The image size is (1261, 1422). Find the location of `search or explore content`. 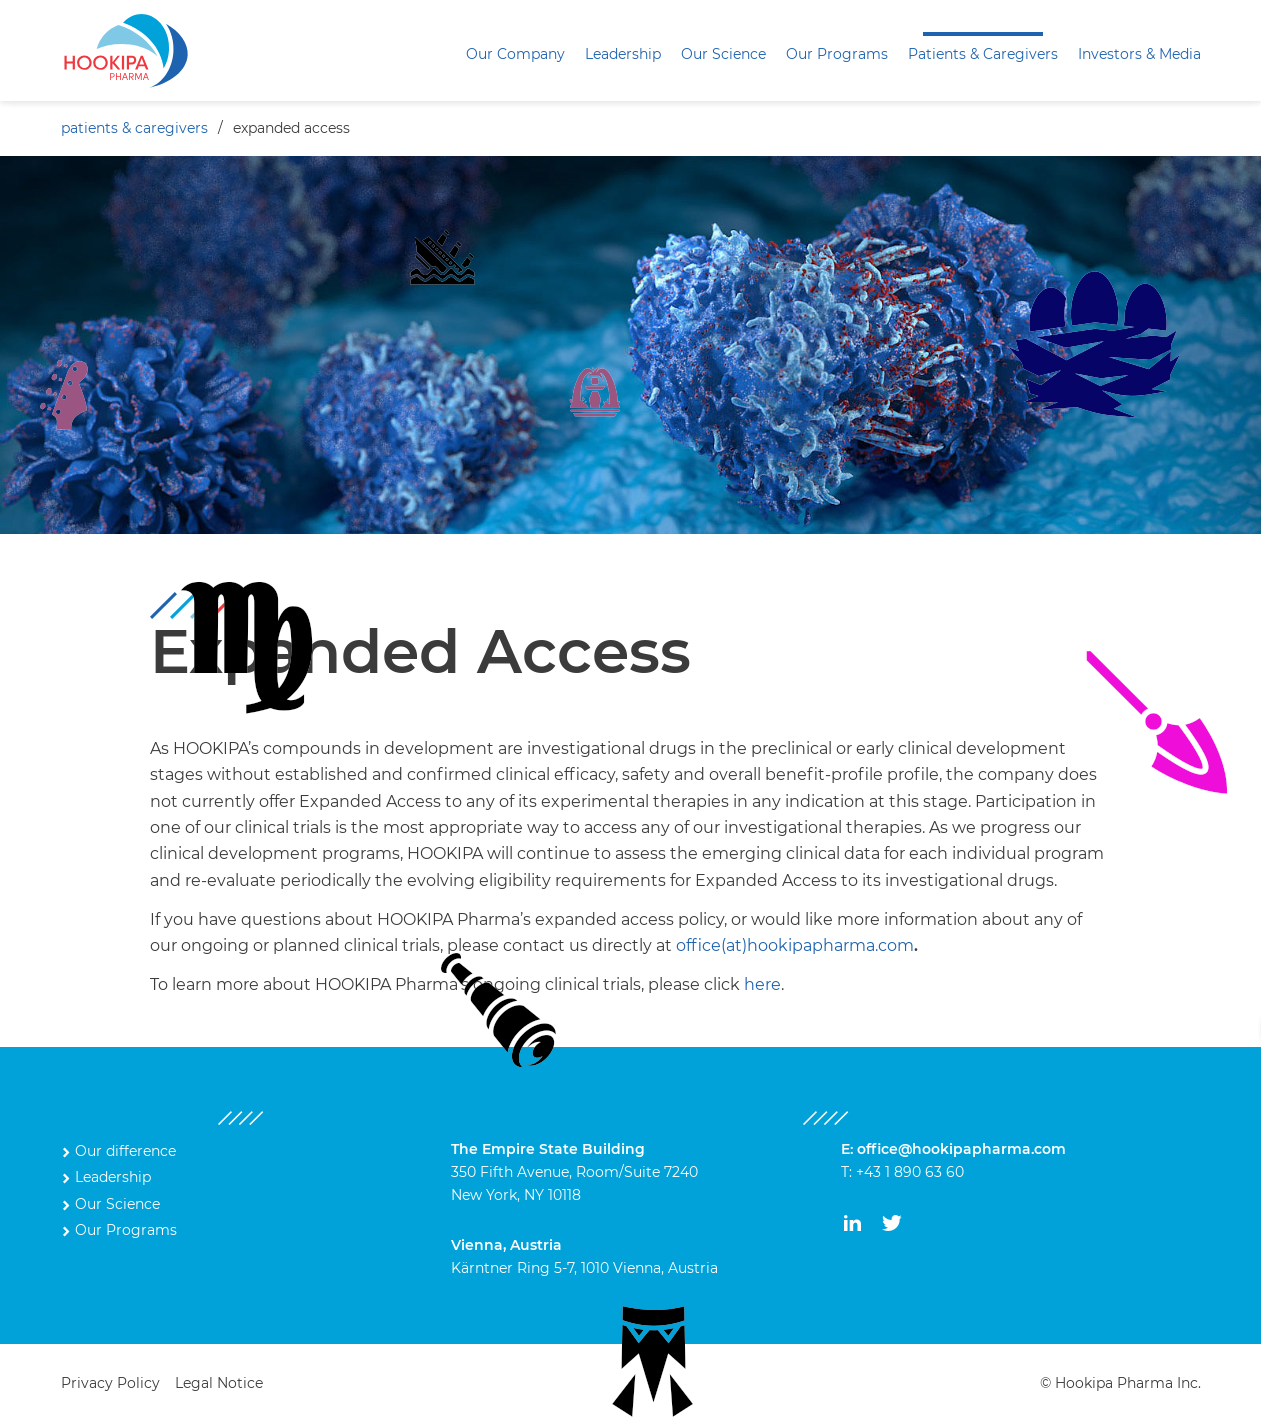

search or explore content is located at coordinates (498, 1010).